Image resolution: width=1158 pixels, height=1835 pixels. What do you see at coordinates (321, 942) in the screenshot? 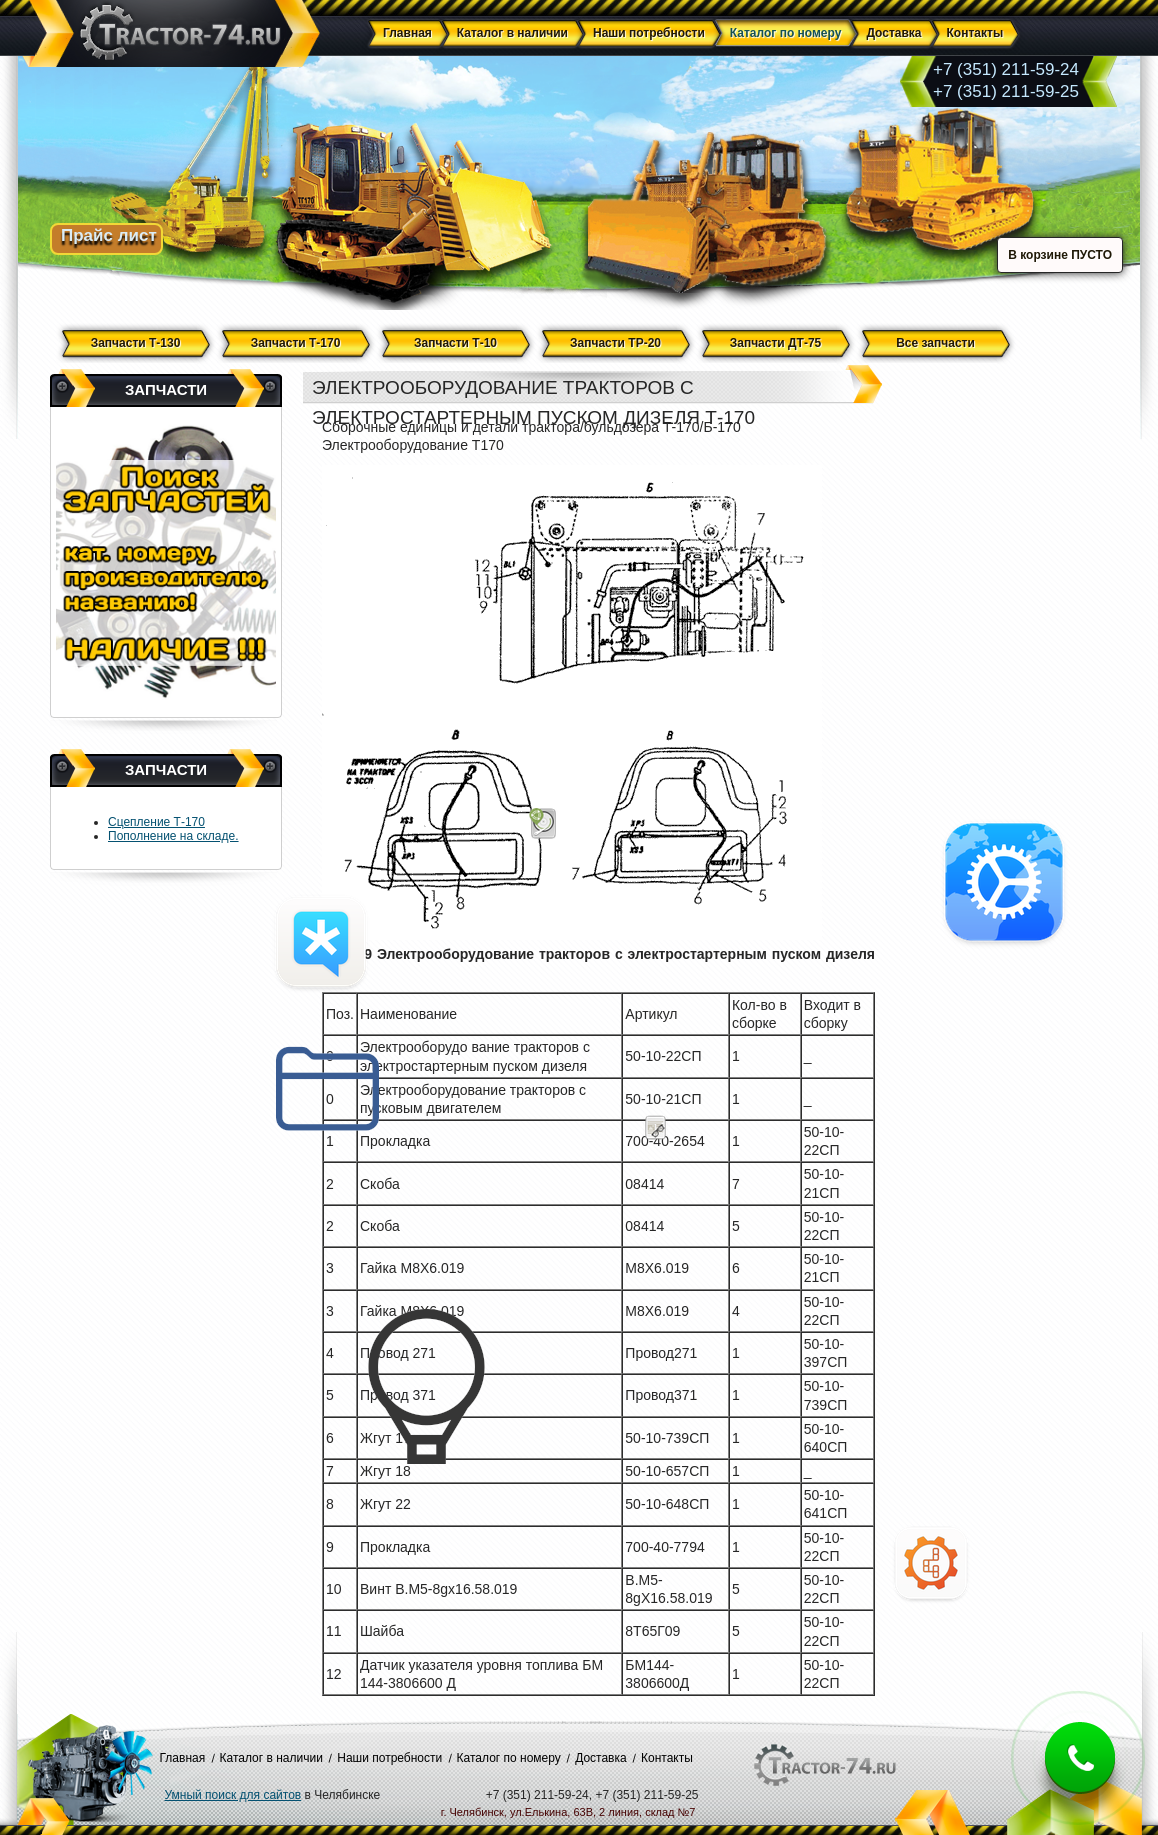
I see `open TIM (QQ office/business messenger)` at bounding box center [321, 942].